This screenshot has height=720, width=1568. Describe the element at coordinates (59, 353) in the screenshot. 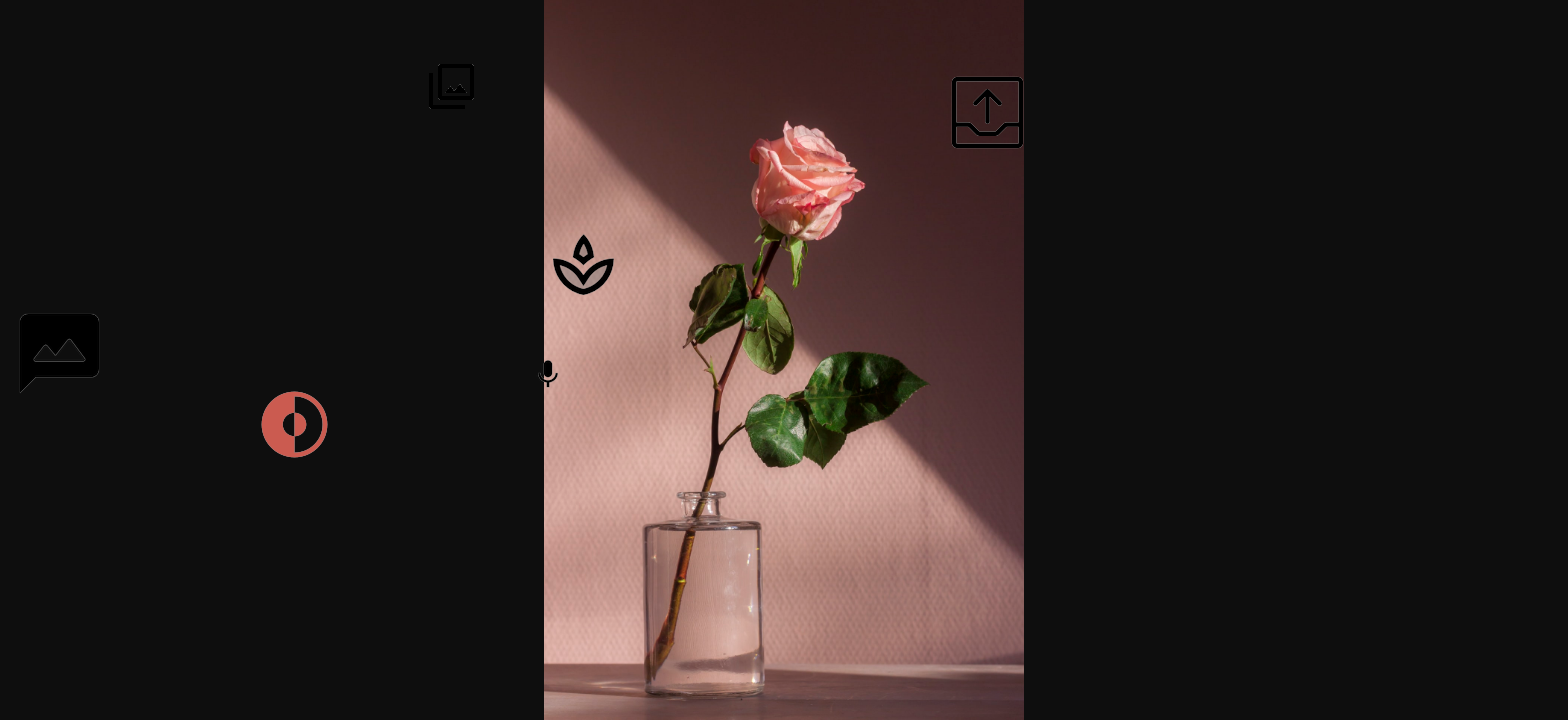

I see `new multimedia message received` at that location.